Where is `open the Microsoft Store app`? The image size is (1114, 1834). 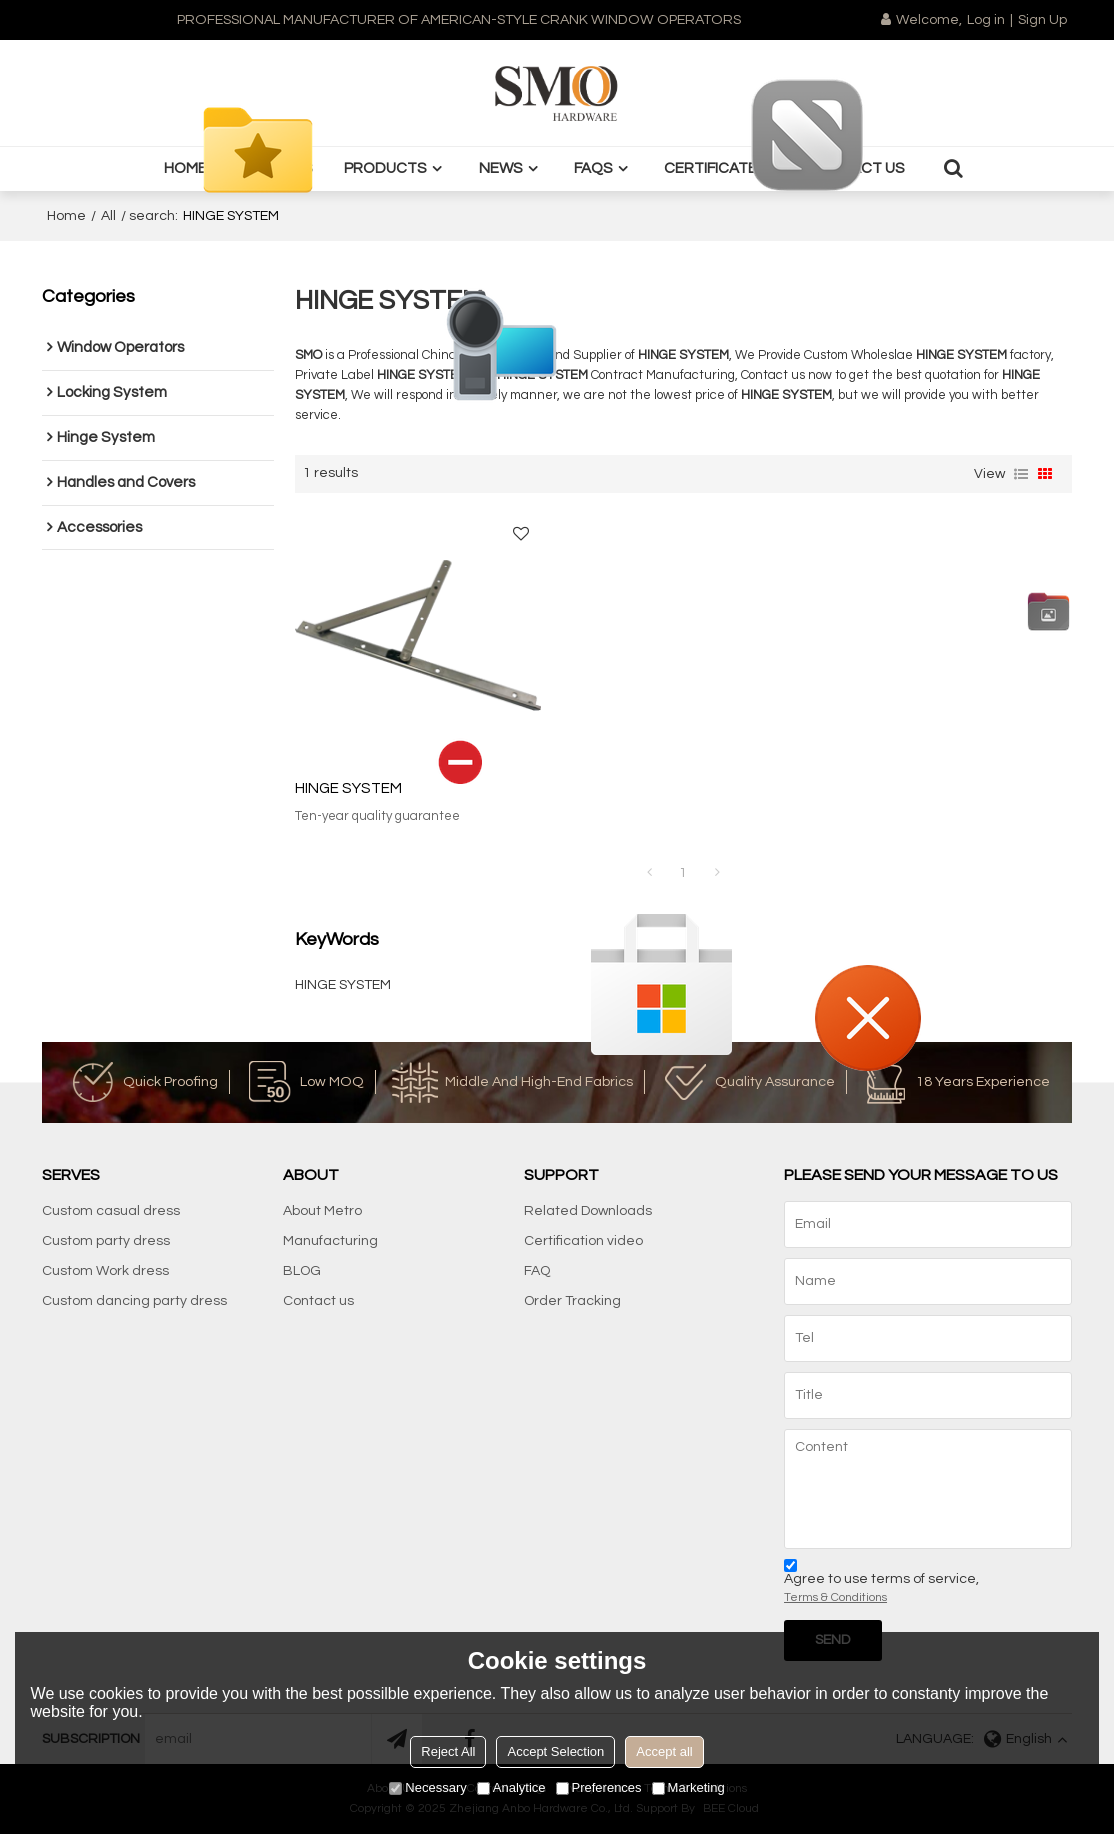 open the Microsoft Store app is located at coordinates (661, 984).